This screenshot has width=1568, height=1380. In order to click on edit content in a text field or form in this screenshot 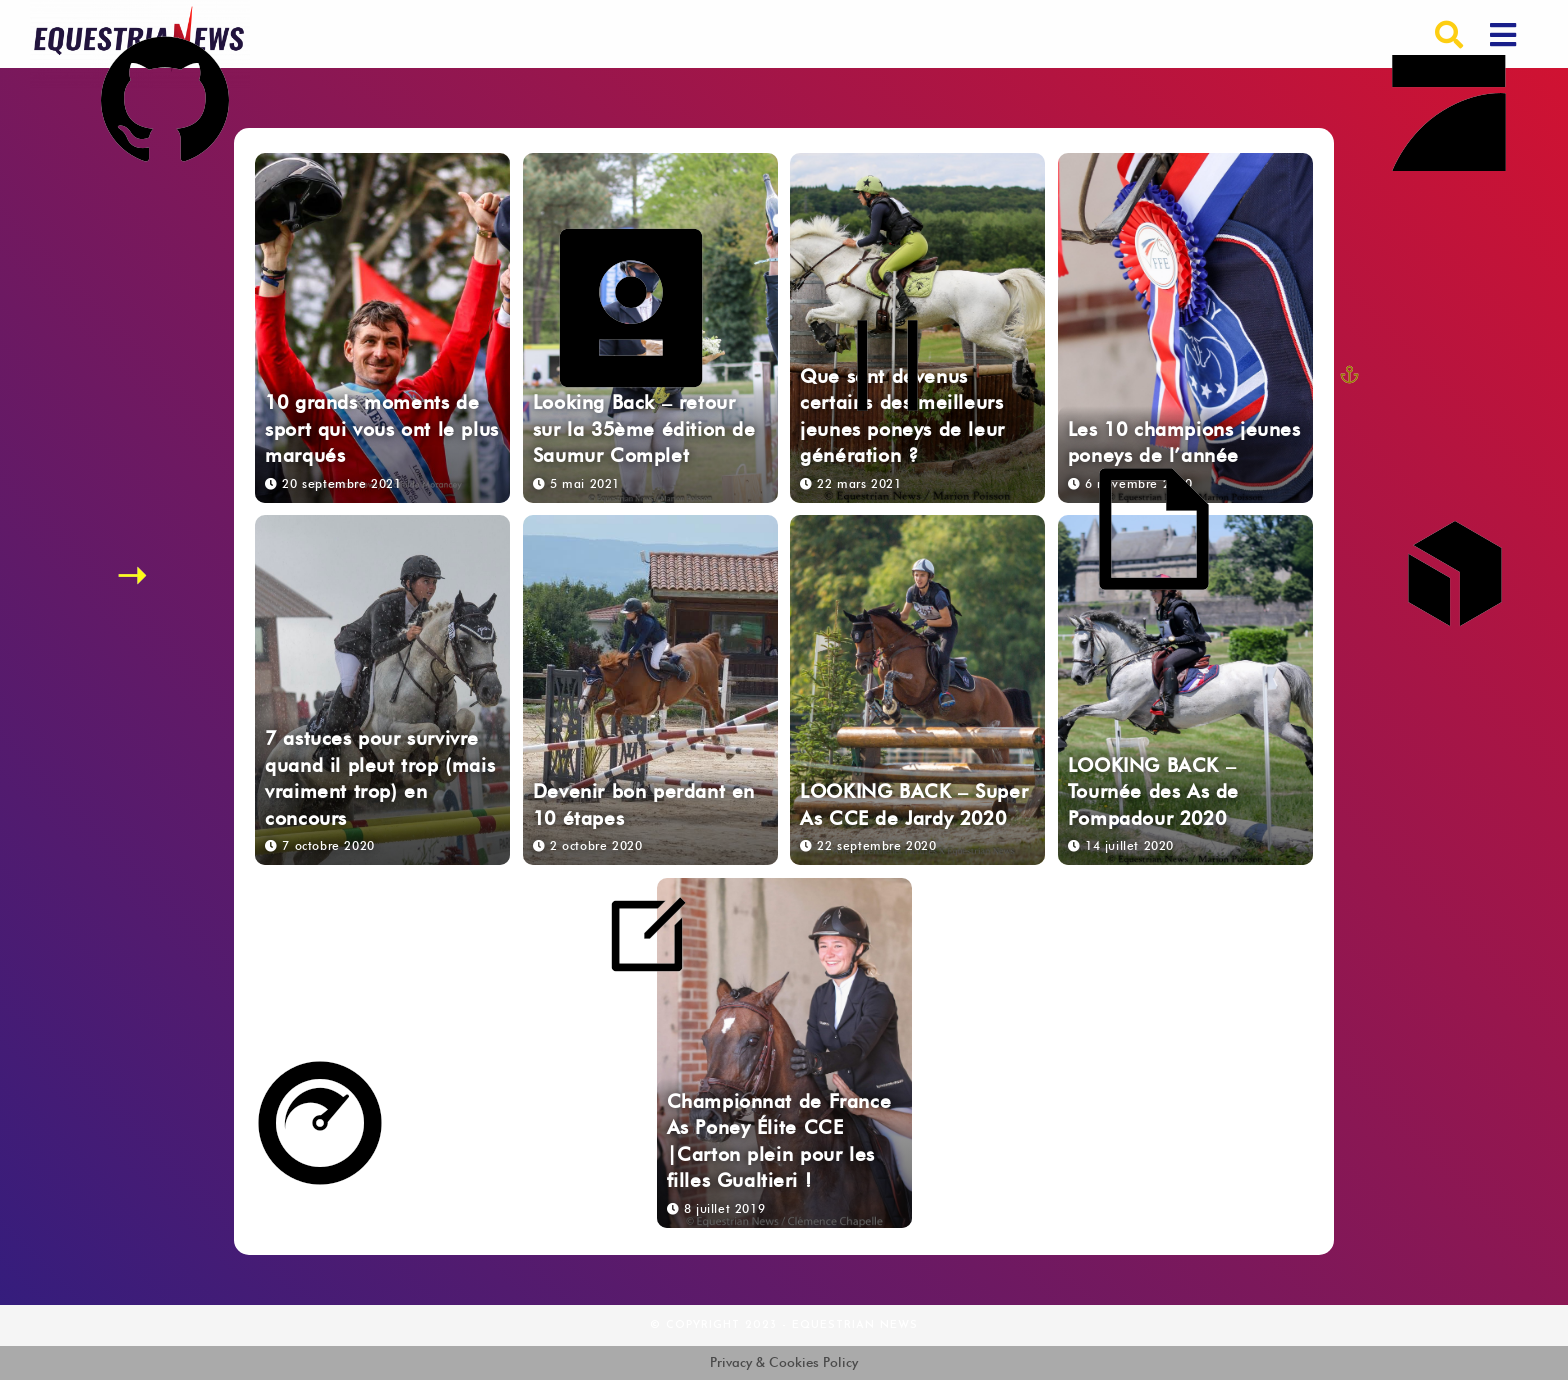, I will do `click(647, 936)`.